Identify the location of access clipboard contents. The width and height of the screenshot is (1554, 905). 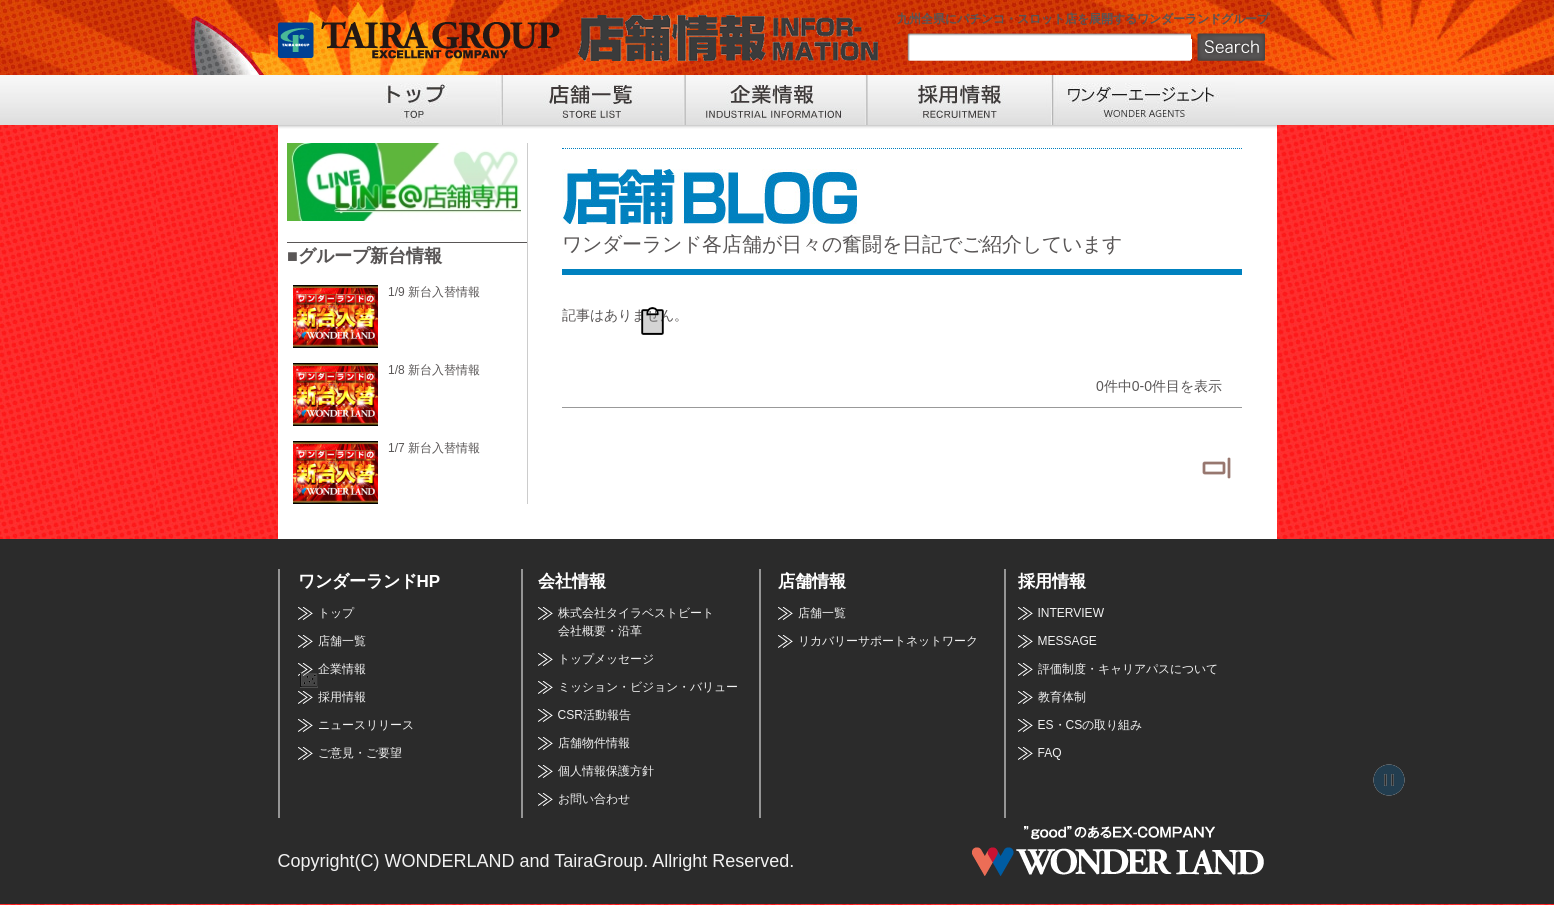
(652, 321).